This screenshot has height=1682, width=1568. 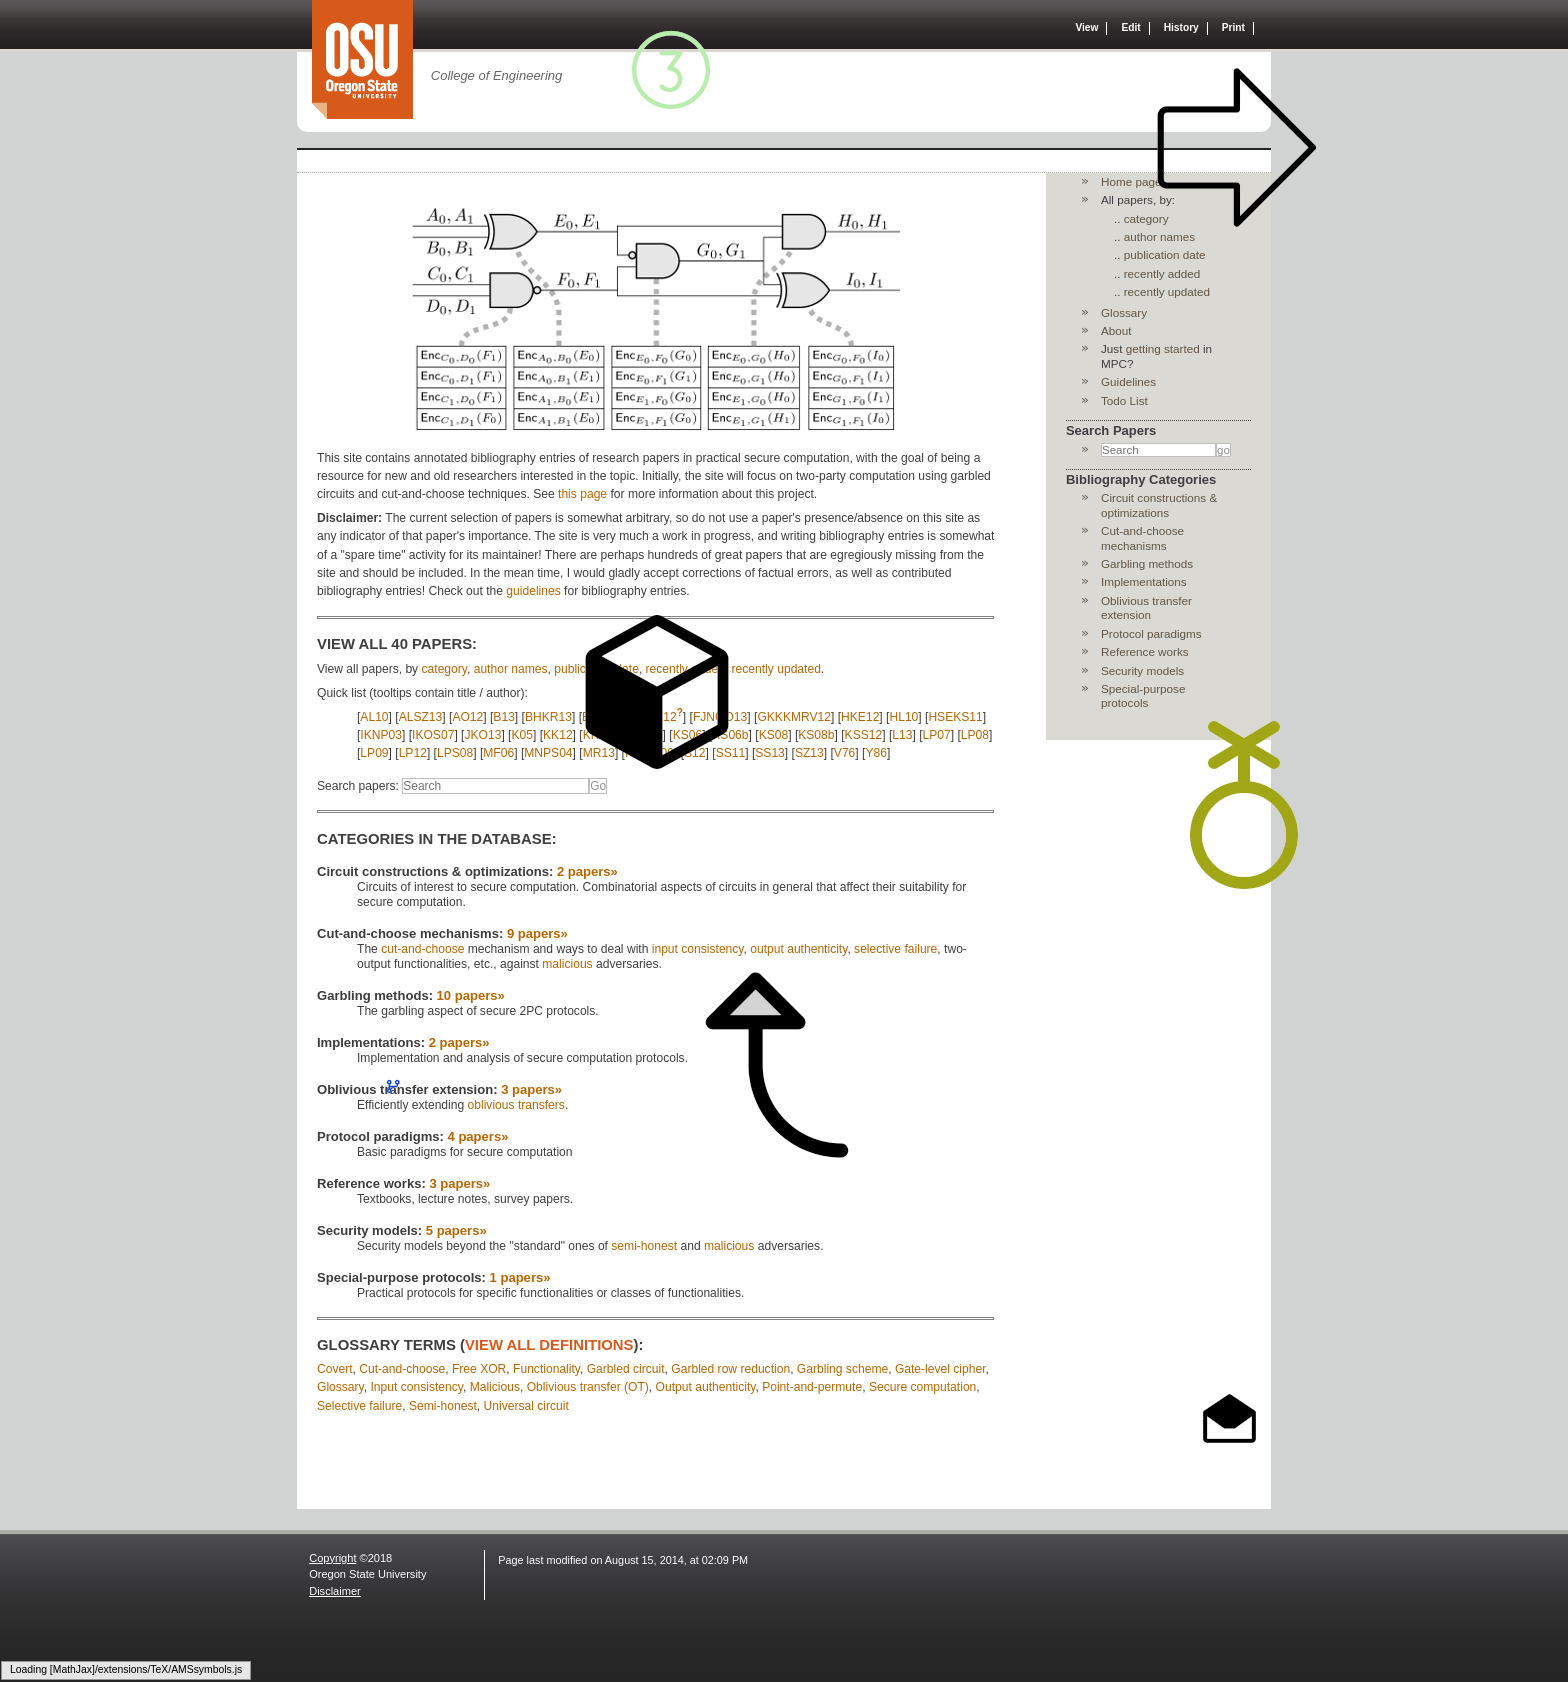 I want to click on view repository branches, so click(x=392, y=1086).